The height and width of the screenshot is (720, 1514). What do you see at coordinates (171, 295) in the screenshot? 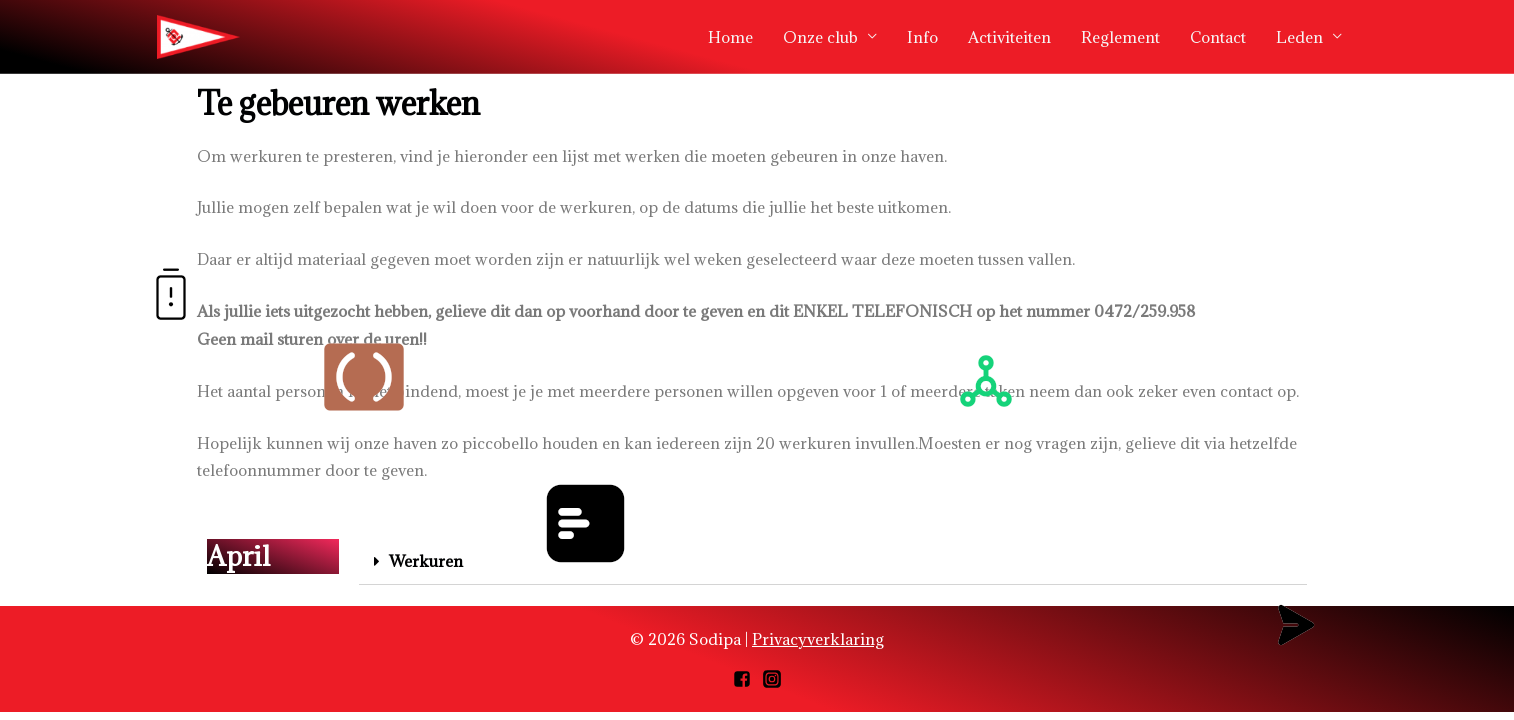
I see `indicates low battery warning` at bounding box center [171, 295].